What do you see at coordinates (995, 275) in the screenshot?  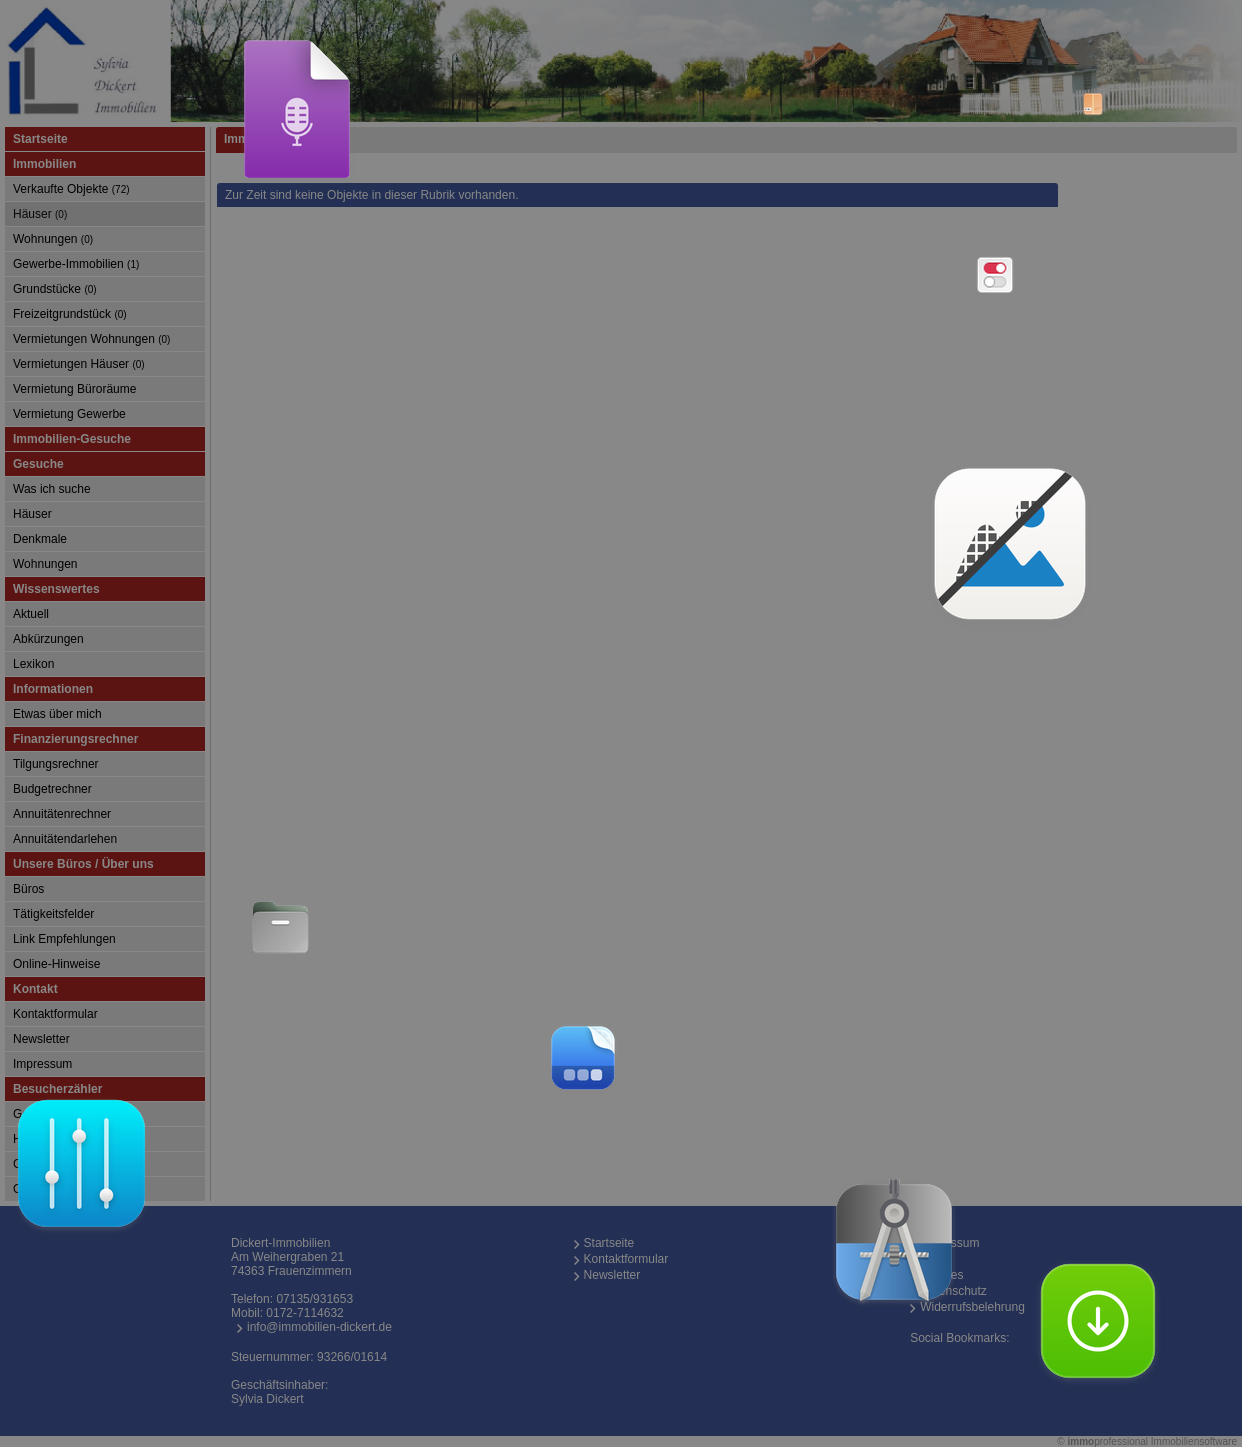 I see `open system settings or preferences` at bounding box center [995, 275].